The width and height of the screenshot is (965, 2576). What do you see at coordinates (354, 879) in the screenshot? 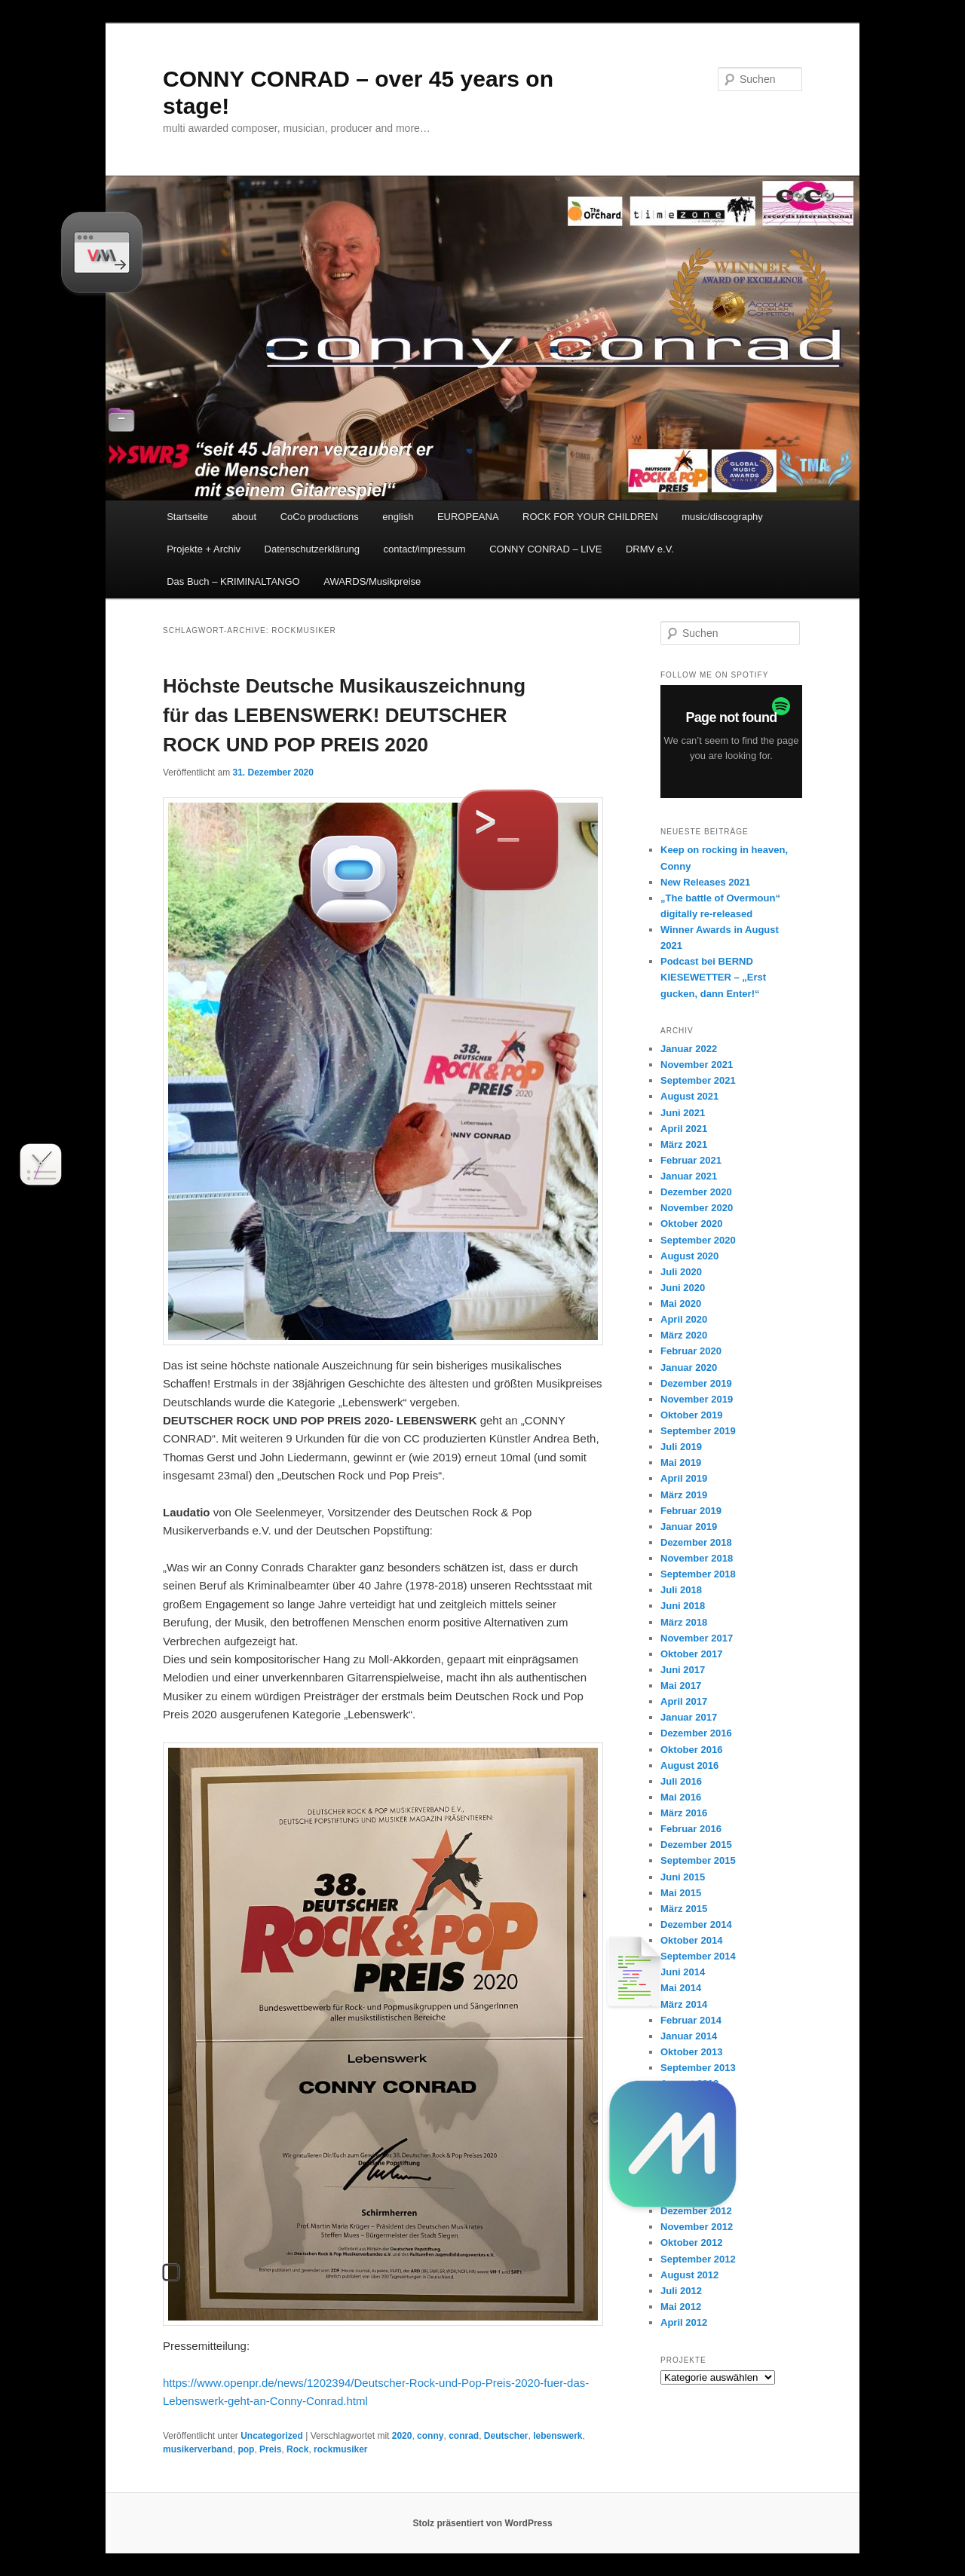
I see `open Automator app for macOS` at bounding box center [354, 879].